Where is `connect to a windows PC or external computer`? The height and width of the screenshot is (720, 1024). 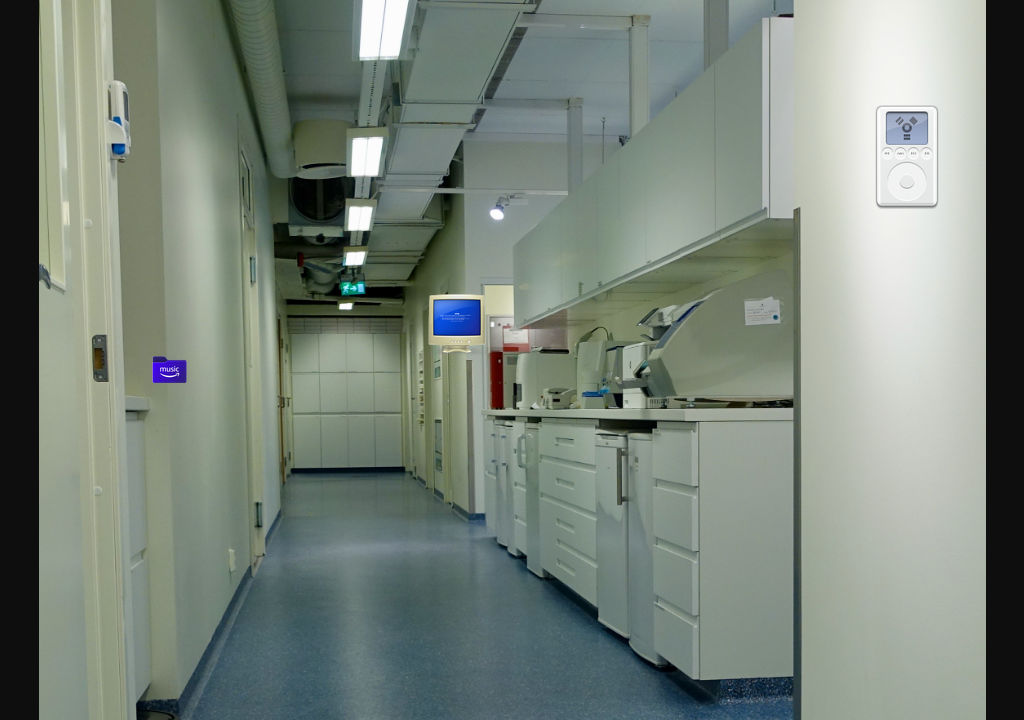 connect to a windows PC or external computer is located at coordinates (457, 323).